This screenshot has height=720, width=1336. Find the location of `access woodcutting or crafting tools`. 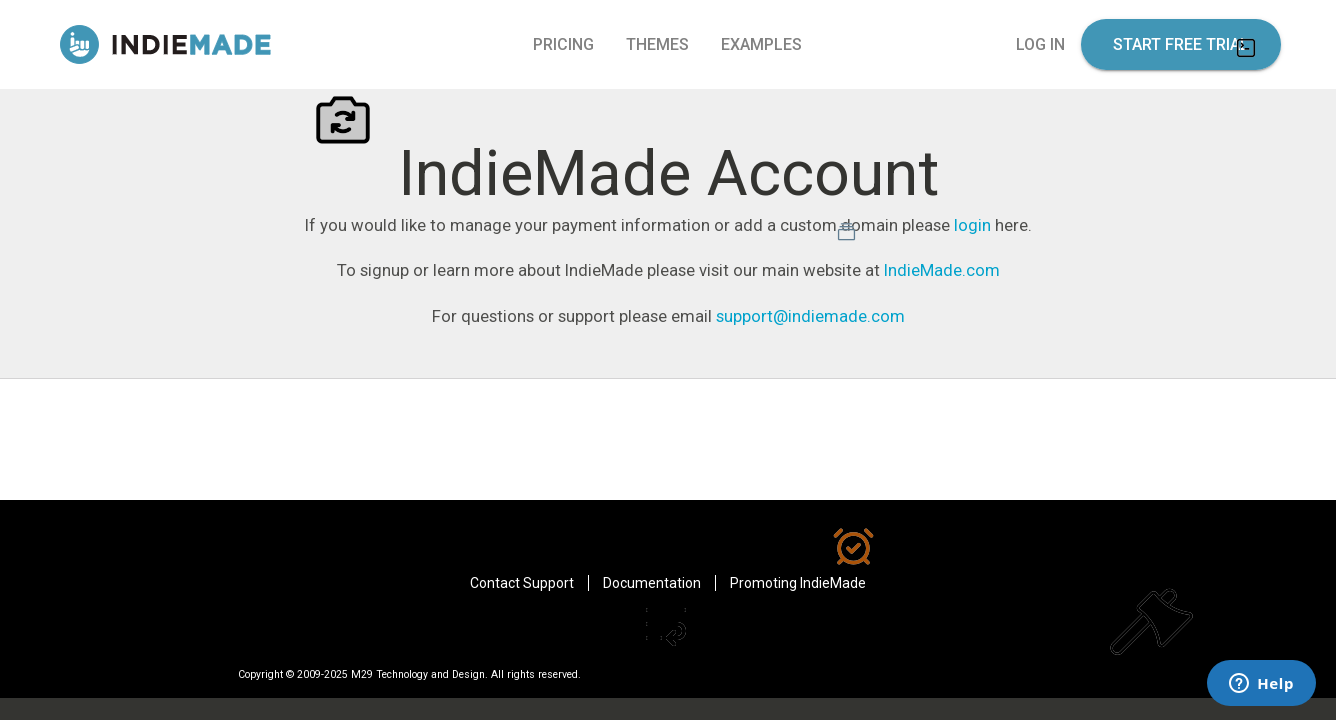

access woodcutting or crafting tools is located at coordinates (1151, 624).